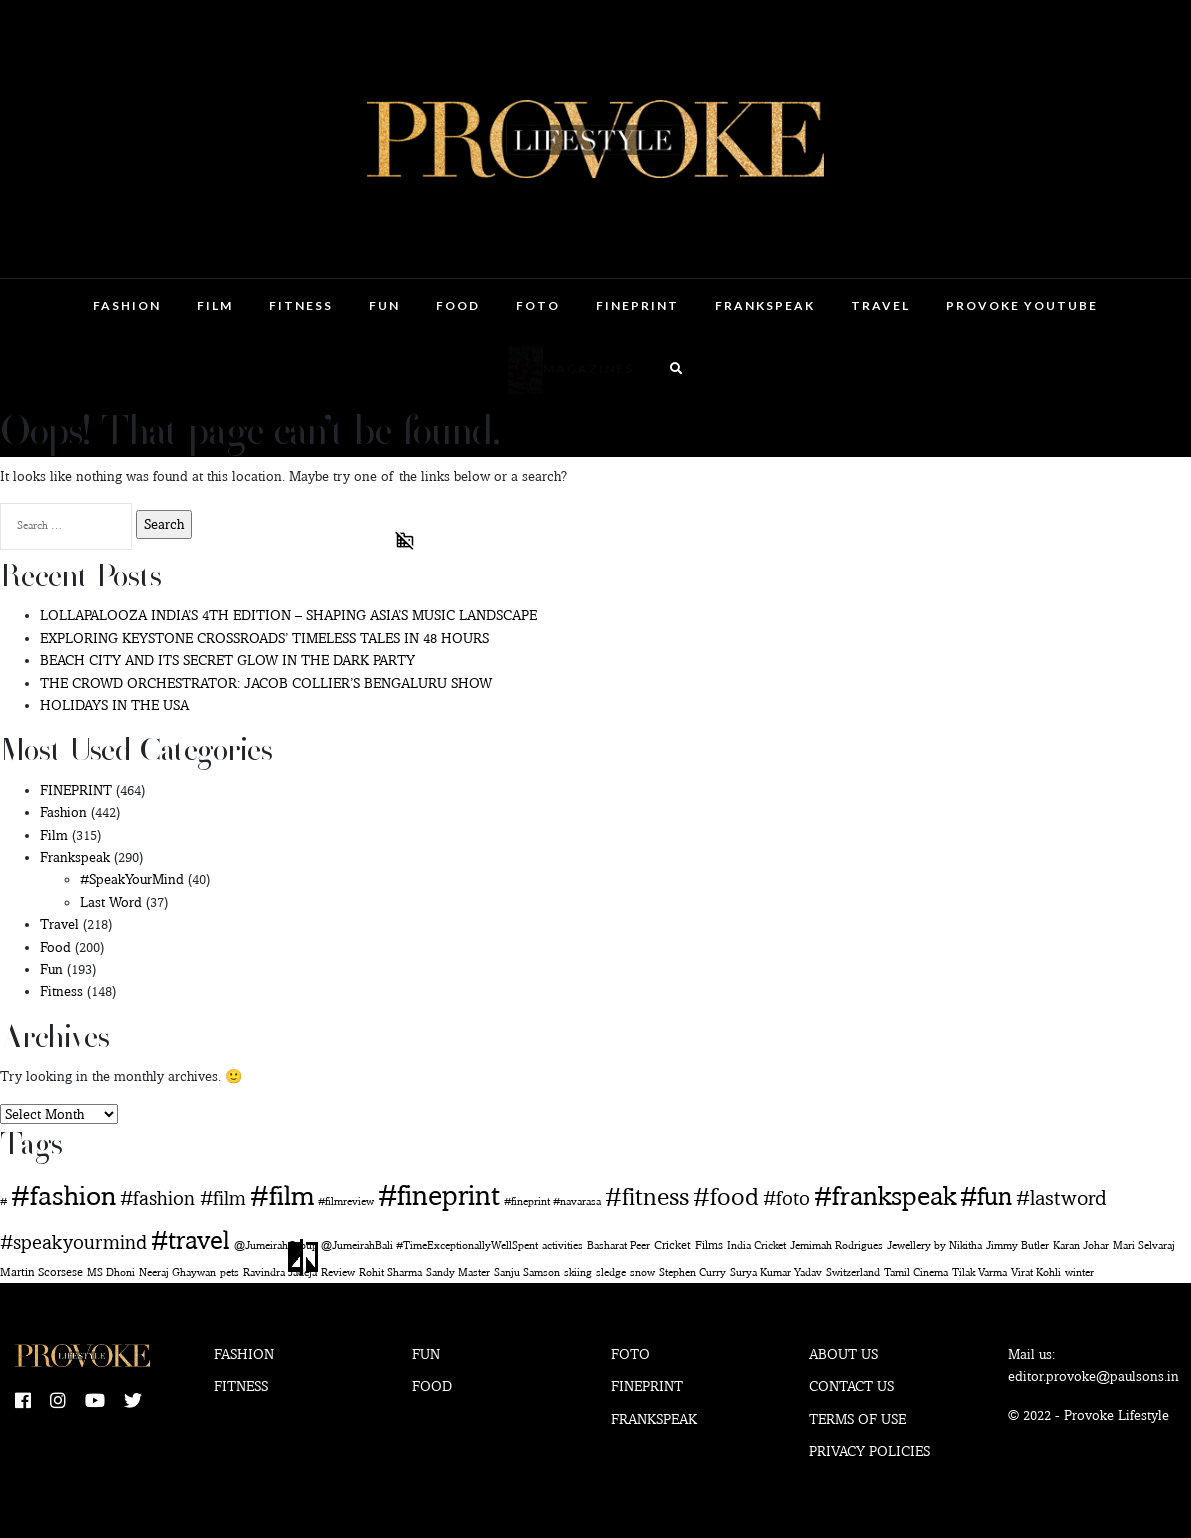 The image size is (1191, 1538). What do you see at coordinates (405, 540) in the screenshot?
I see `indicates a website or domain is unavailable` at bounding box center [405, 540].